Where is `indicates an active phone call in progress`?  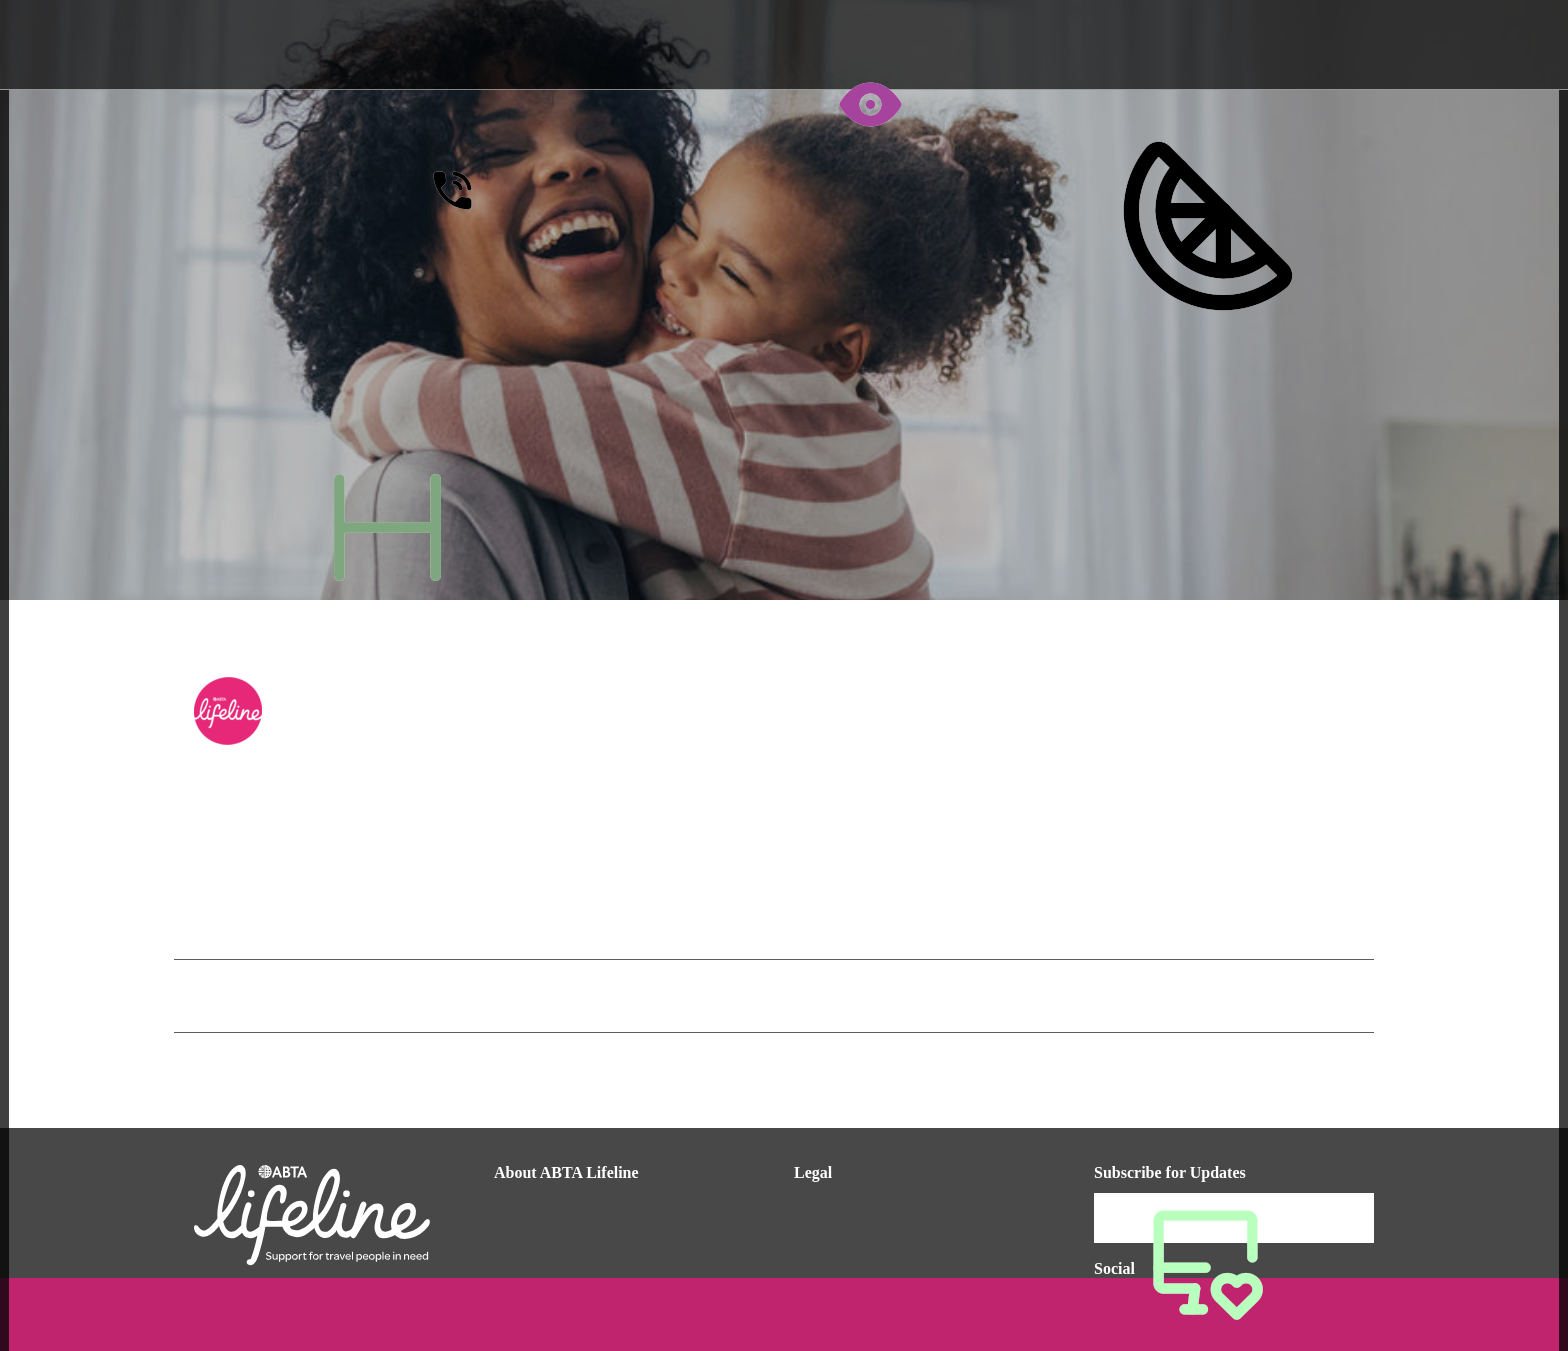 indicates an active phone call in progress is located at coordinates (452, 190).